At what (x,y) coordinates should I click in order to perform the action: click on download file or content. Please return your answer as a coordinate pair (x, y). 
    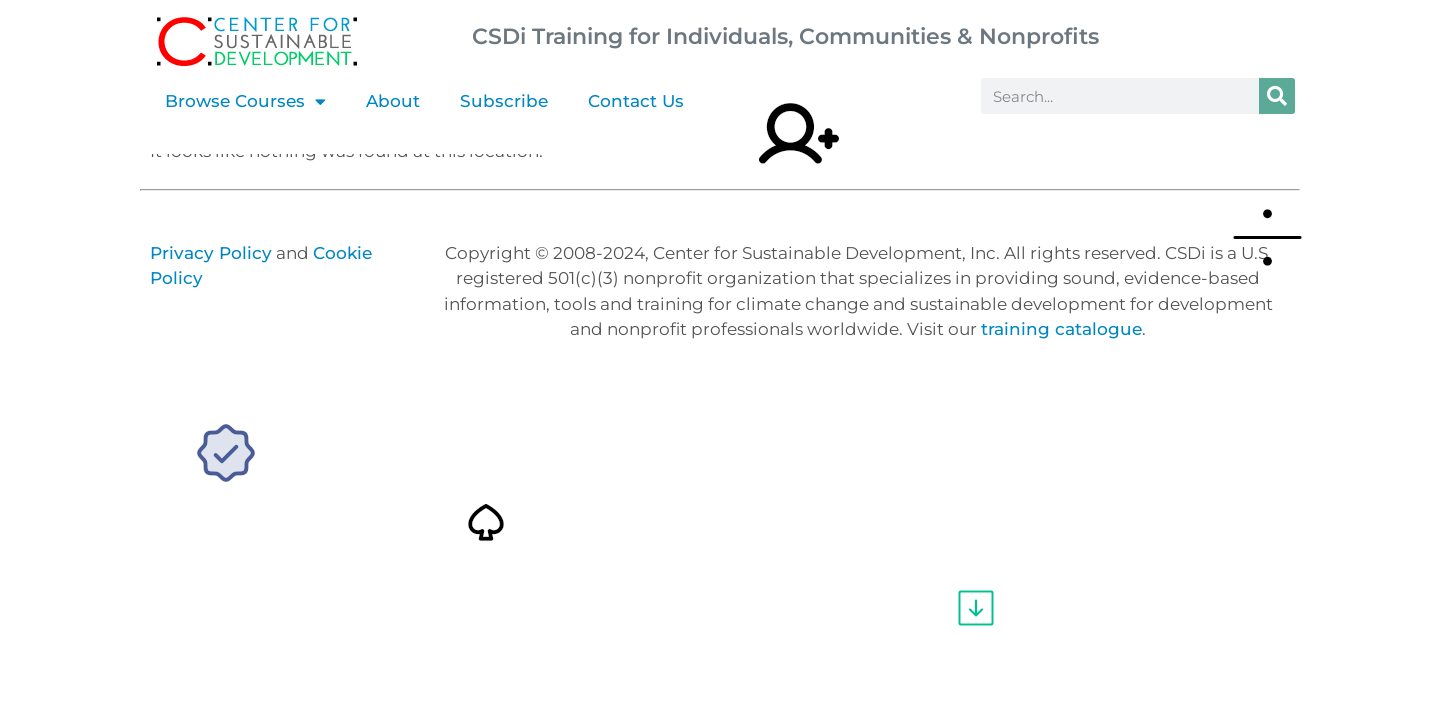
    Looking at the image, I should click on (976, 608).